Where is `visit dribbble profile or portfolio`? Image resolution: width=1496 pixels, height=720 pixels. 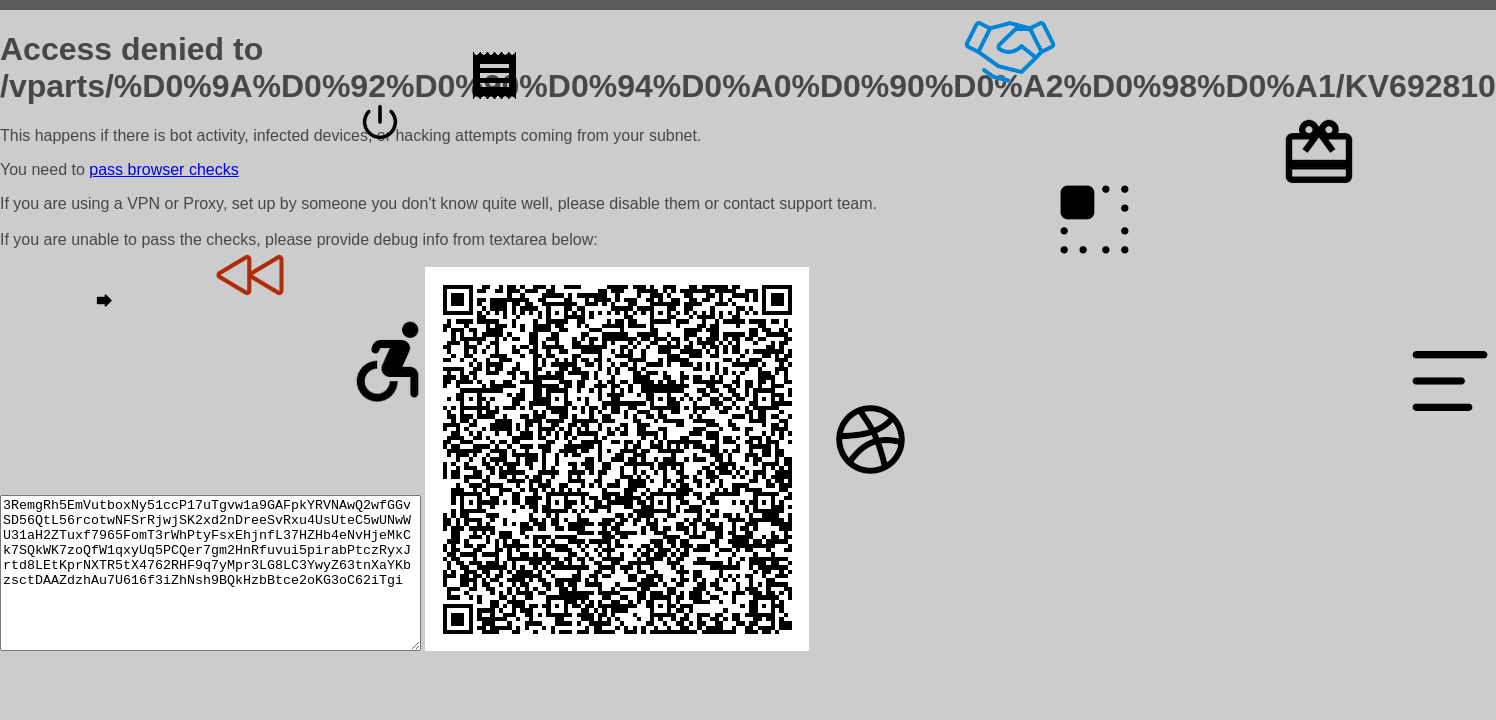 visit dribbble profile or portfolio is located at coordinates (870, 439).